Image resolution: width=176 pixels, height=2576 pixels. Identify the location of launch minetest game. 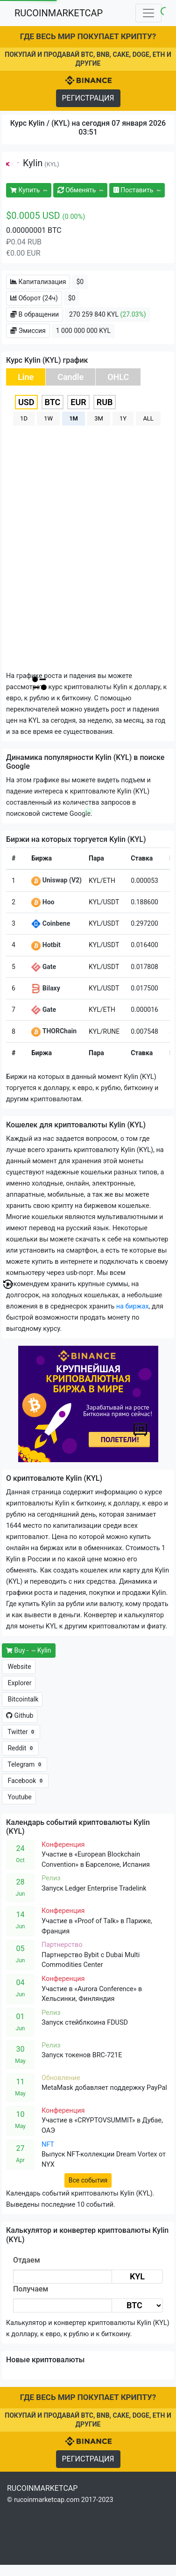
(88, 811).